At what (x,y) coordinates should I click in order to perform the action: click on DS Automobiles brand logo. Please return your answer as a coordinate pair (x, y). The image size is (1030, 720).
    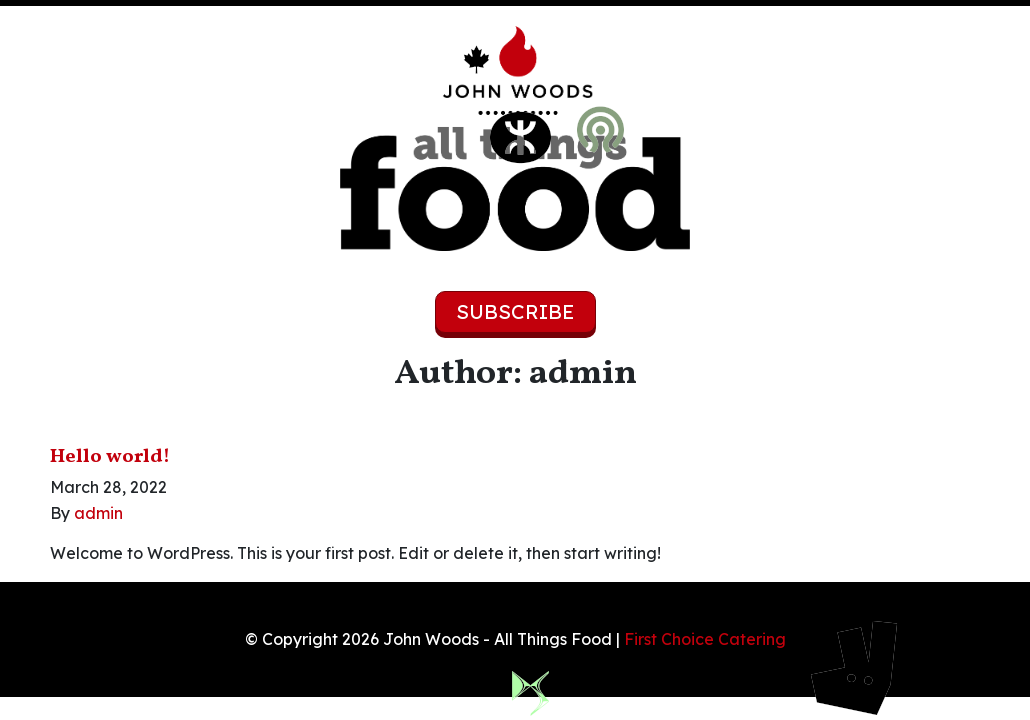
    Looking at the image, I should click on (530, 693).